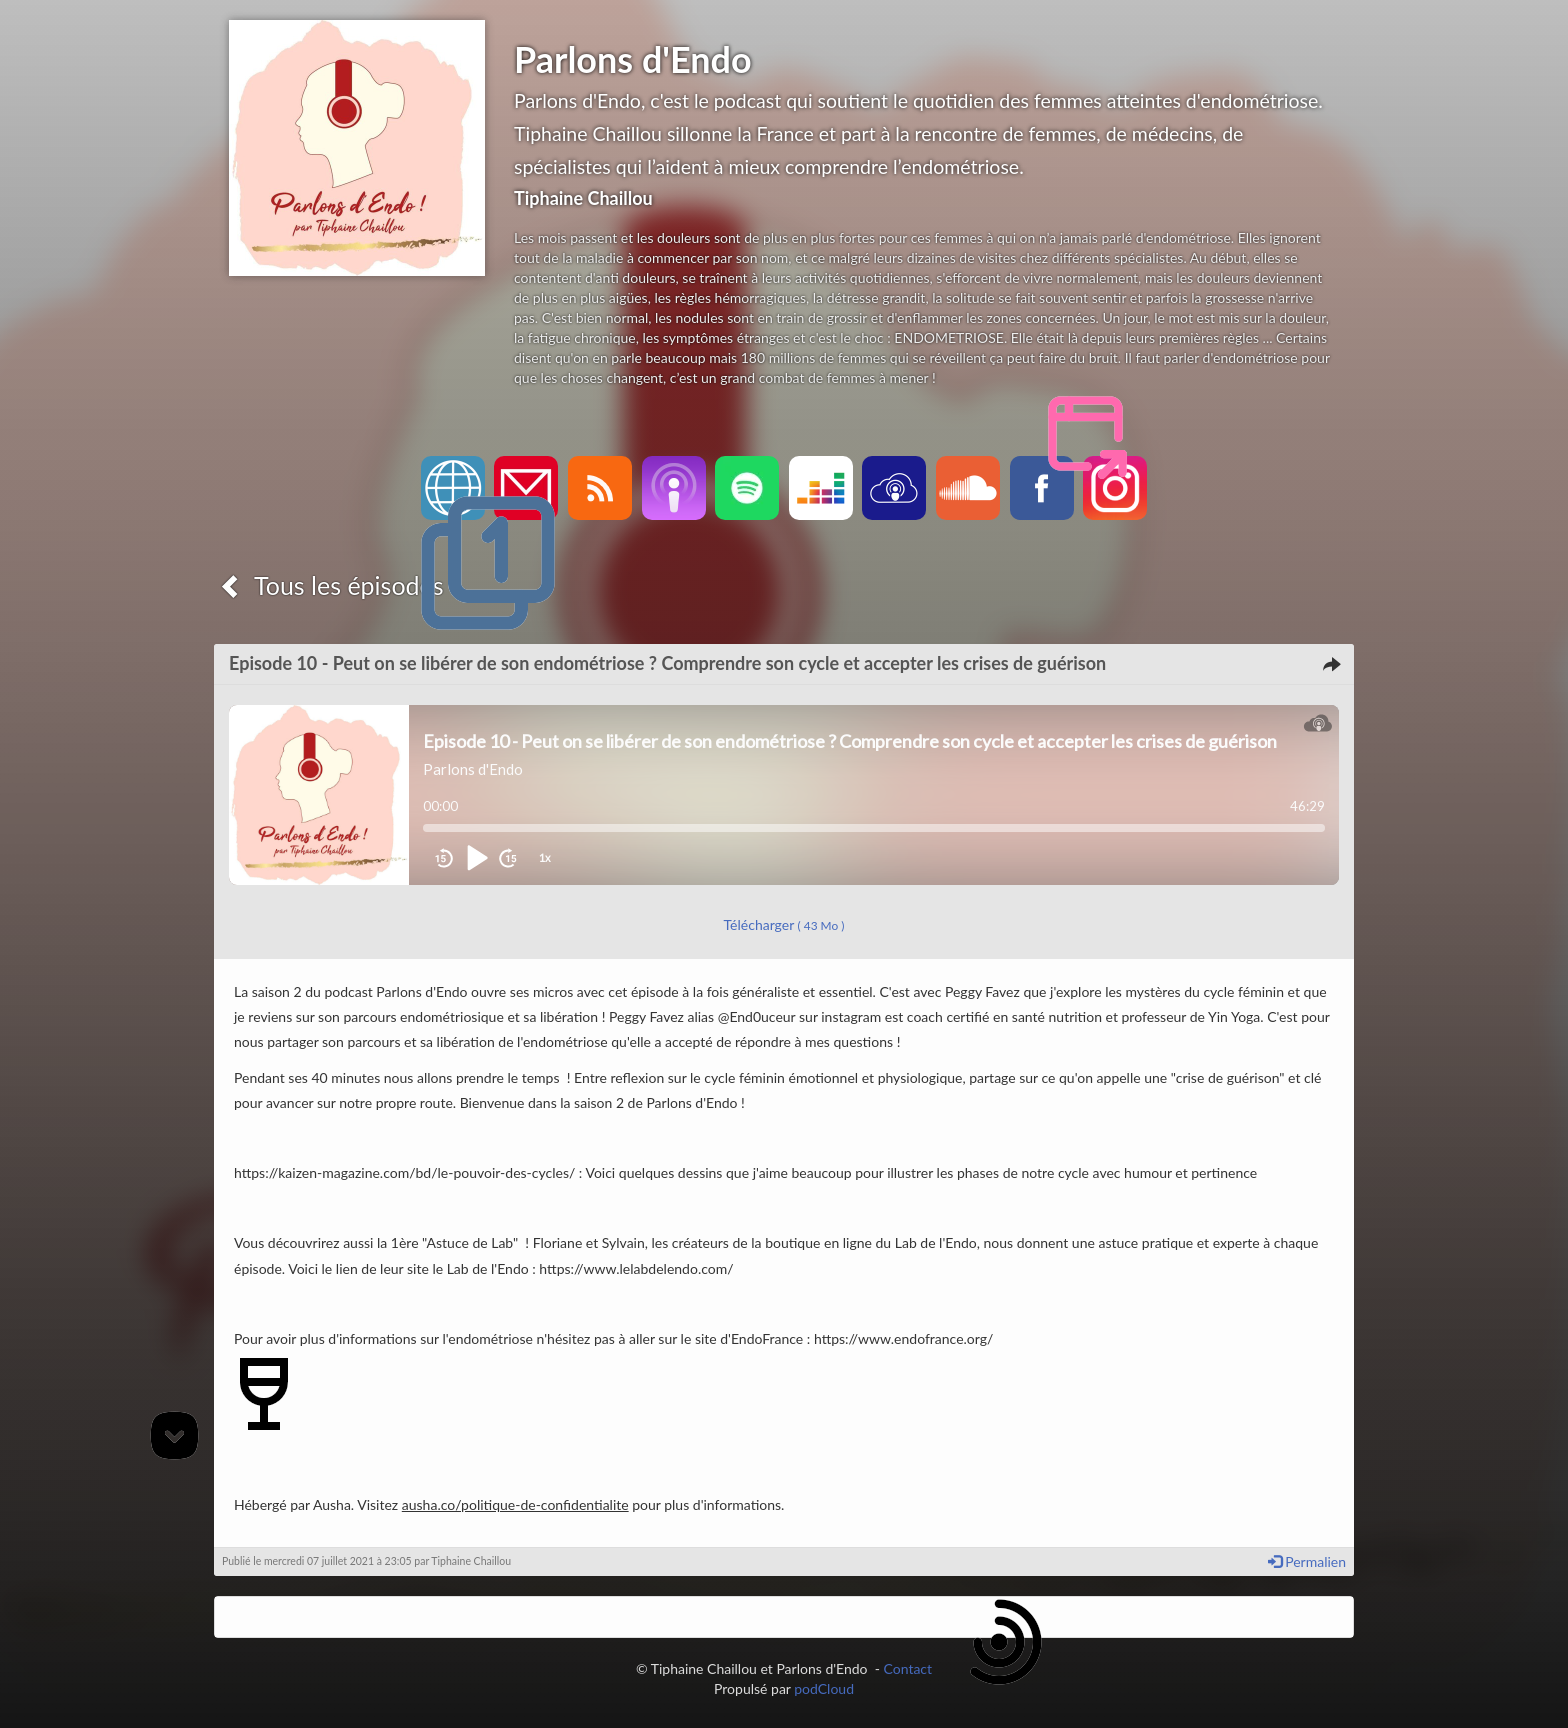 Image resolution: width=1568 pixels, height=1728 pixels. Describe the element at coordinates (174, 1435) in the screenshot. I see `expand dropdown menu or content` at that location.